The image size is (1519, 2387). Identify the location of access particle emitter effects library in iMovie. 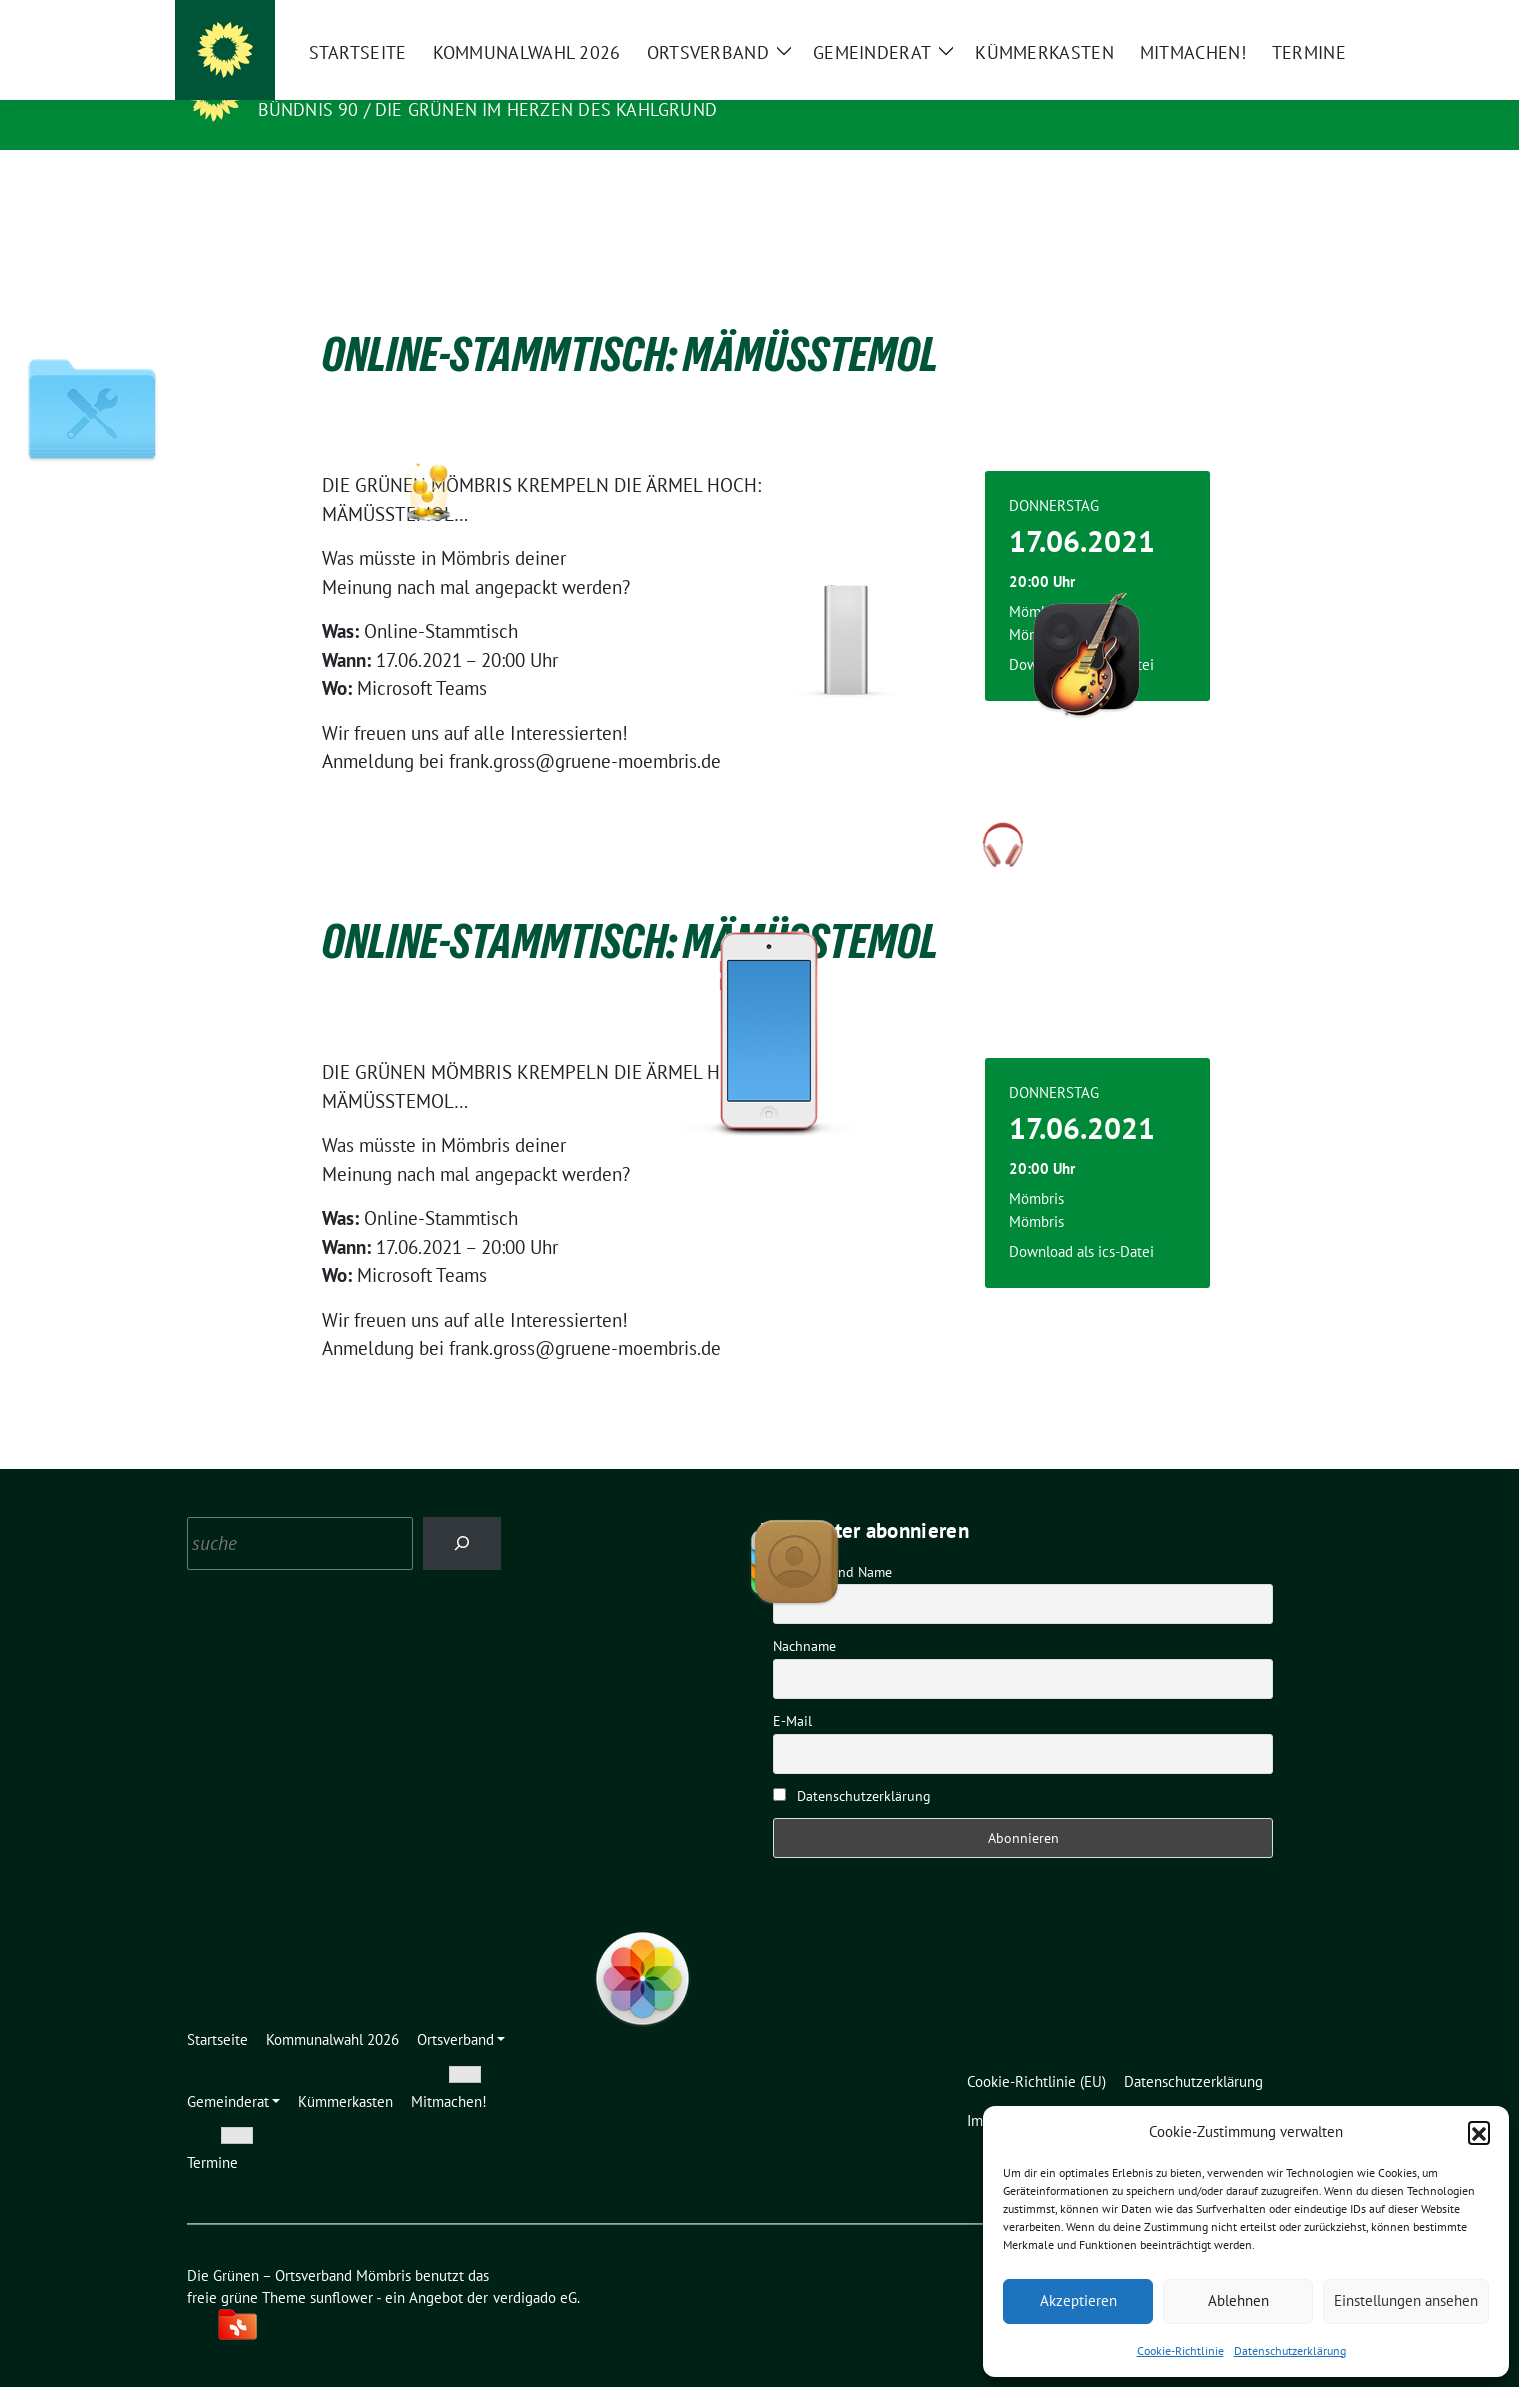
(428, 490).